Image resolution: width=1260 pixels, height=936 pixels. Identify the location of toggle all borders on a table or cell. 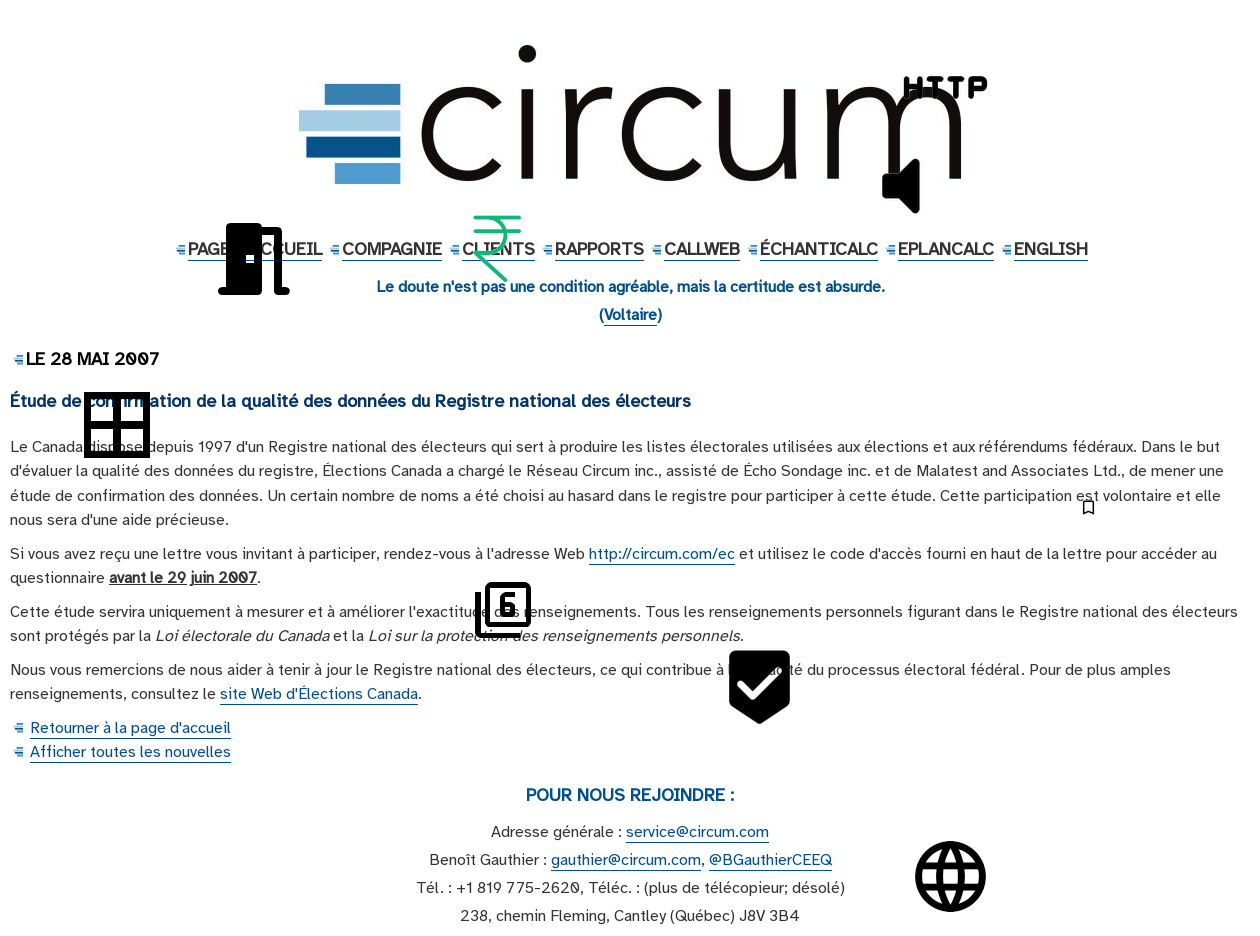
(117, 425).